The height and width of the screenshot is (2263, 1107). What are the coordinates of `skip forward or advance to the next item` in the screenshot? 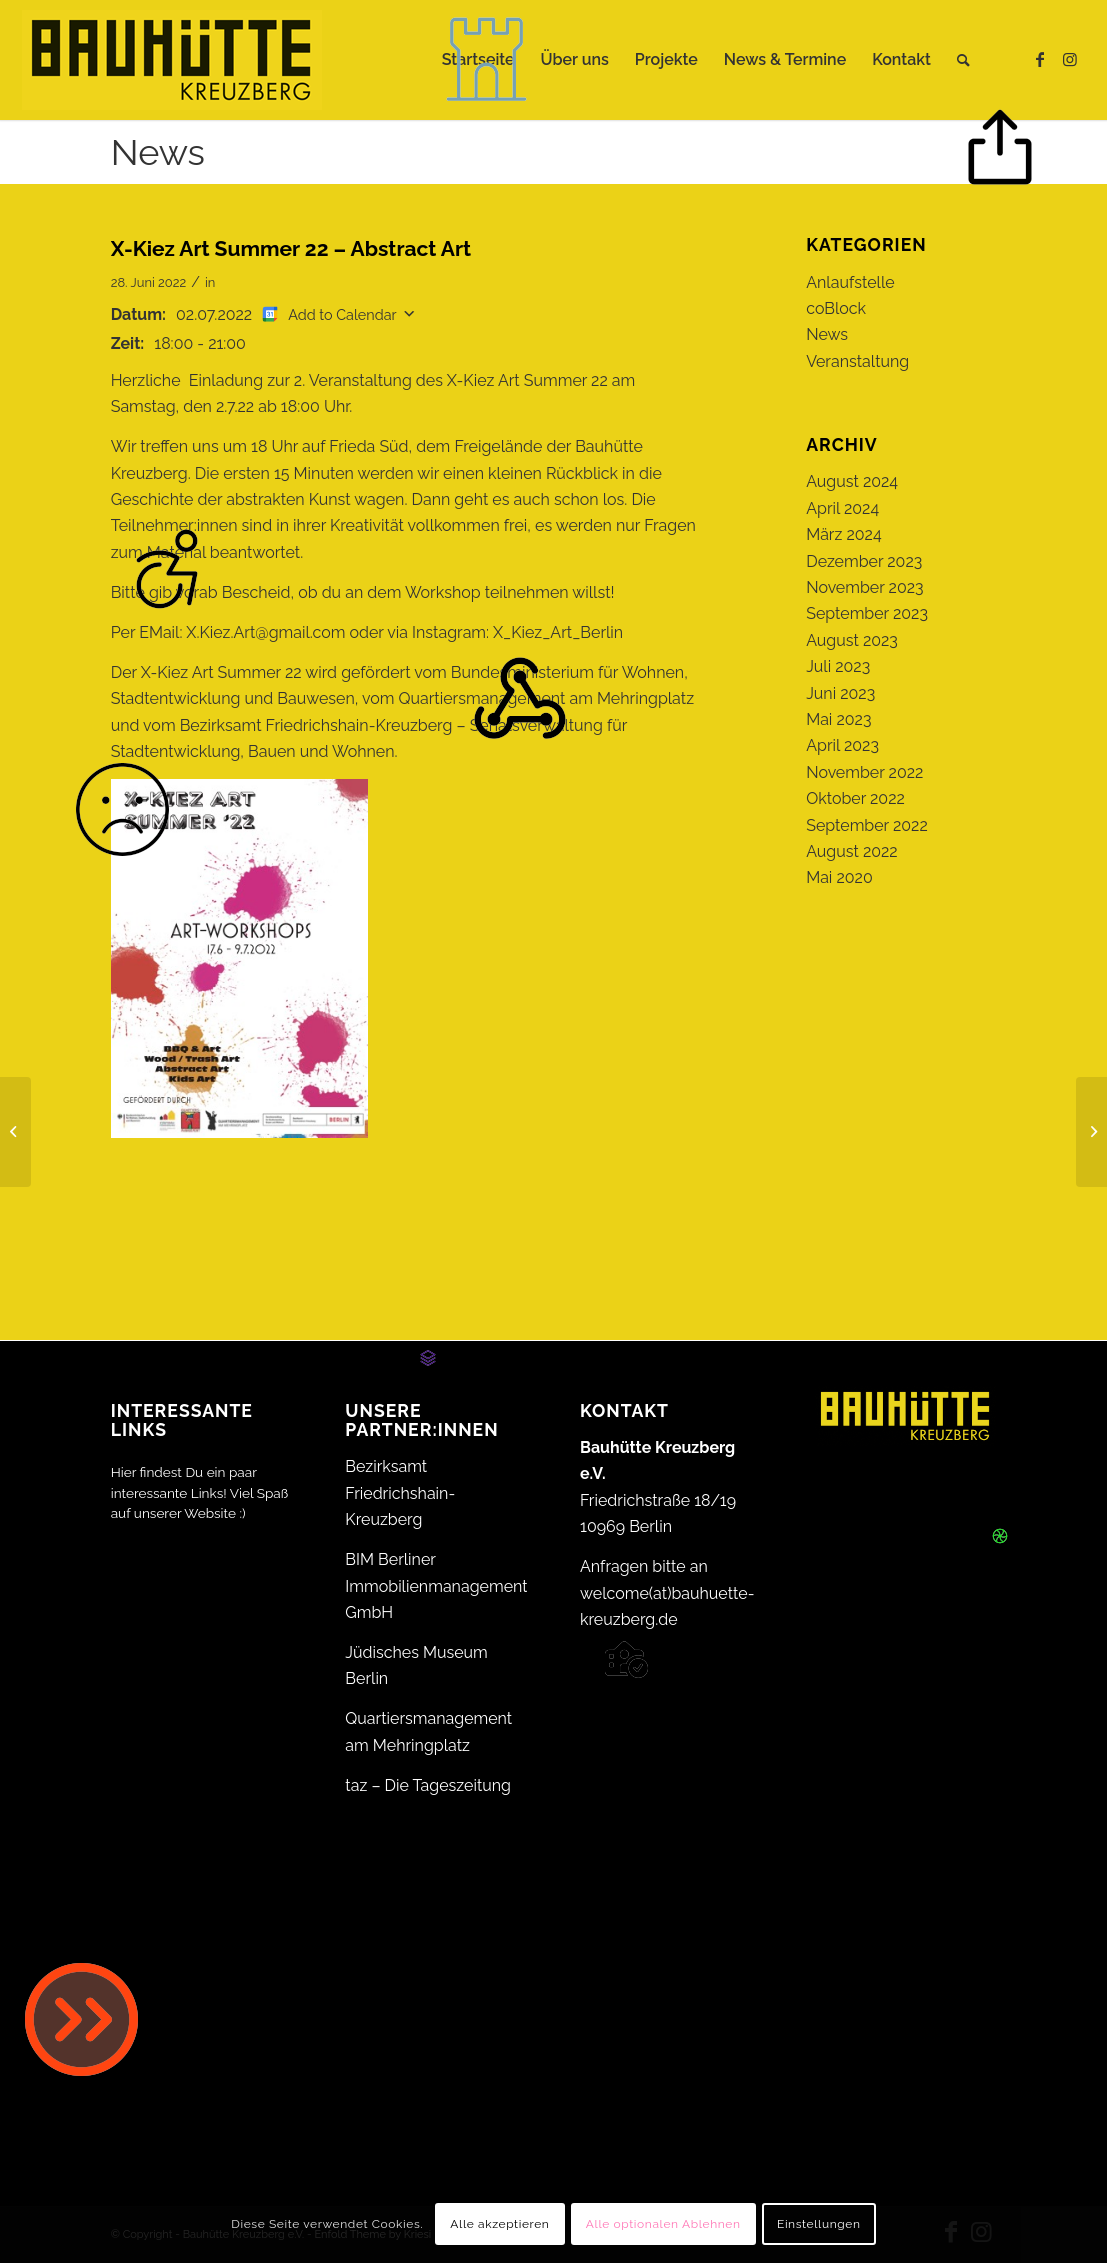 It's located at (81, 2019).